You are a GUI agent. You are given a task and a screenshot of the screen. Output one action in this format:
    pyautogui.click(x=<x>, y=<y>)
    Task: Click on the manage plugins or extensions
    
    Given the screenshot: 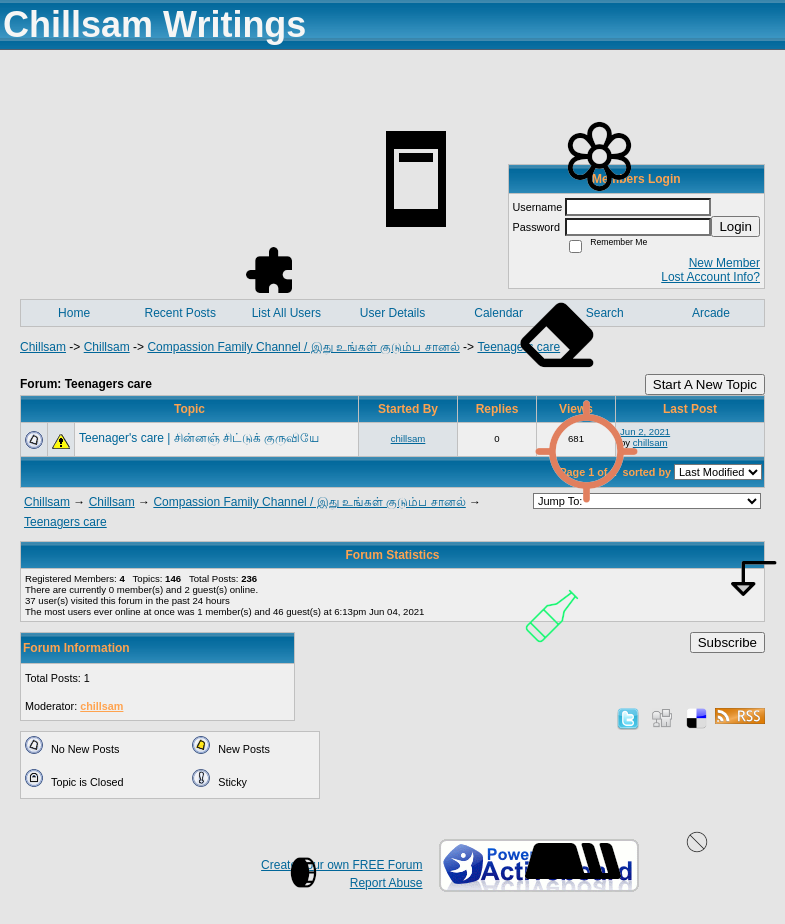 What is the action you would take?
    pyautogui.click(x=269, y=270)
    